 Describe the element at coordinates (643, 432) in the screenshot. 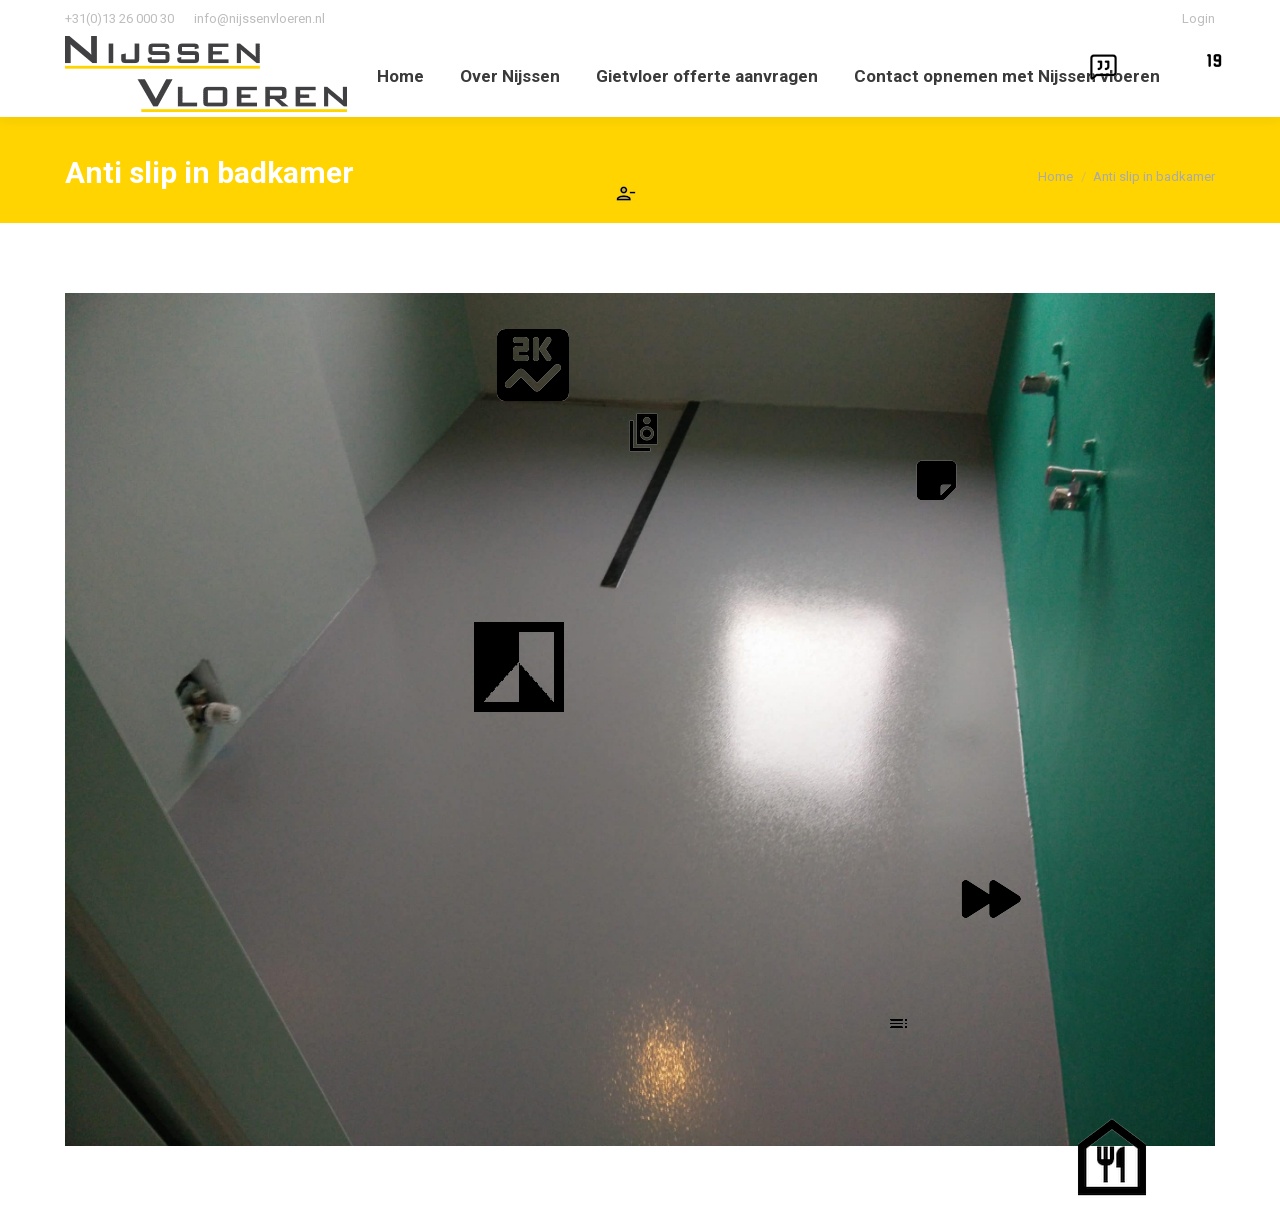

I see `manage connected speaker devices` at that location.